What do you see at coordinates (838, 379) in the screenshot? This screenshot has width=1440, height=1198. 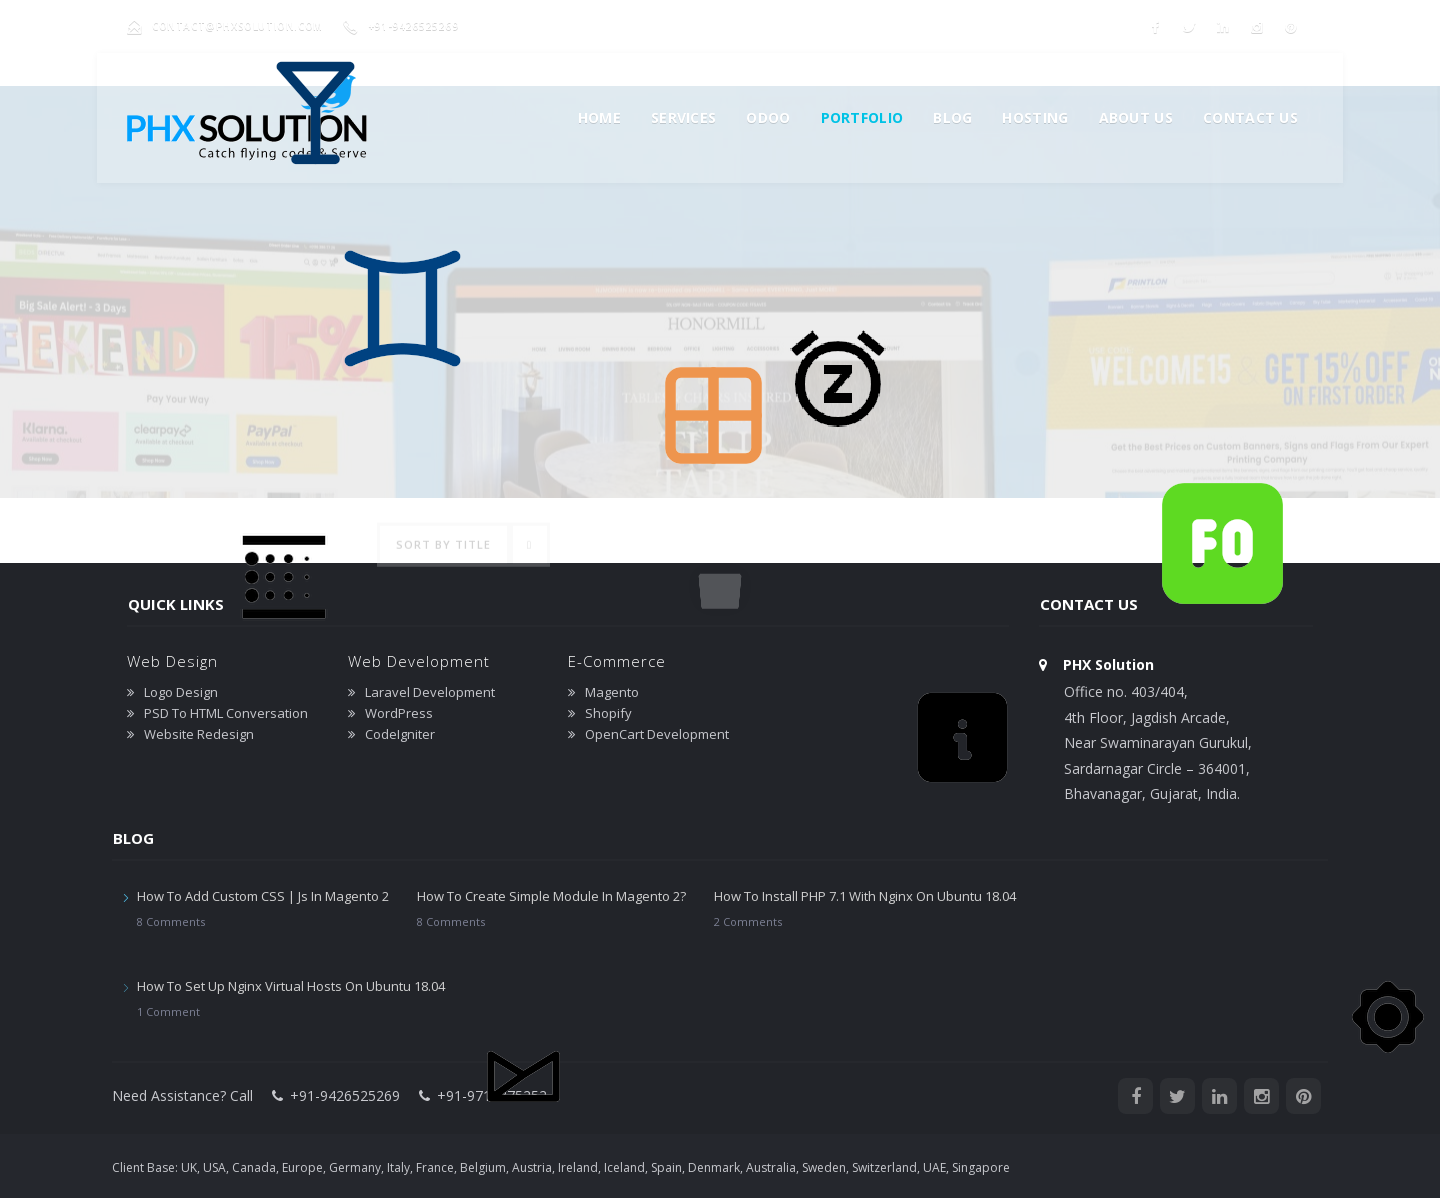 I see `snooze an alarm or reminder` at bounding box center [838, 379].